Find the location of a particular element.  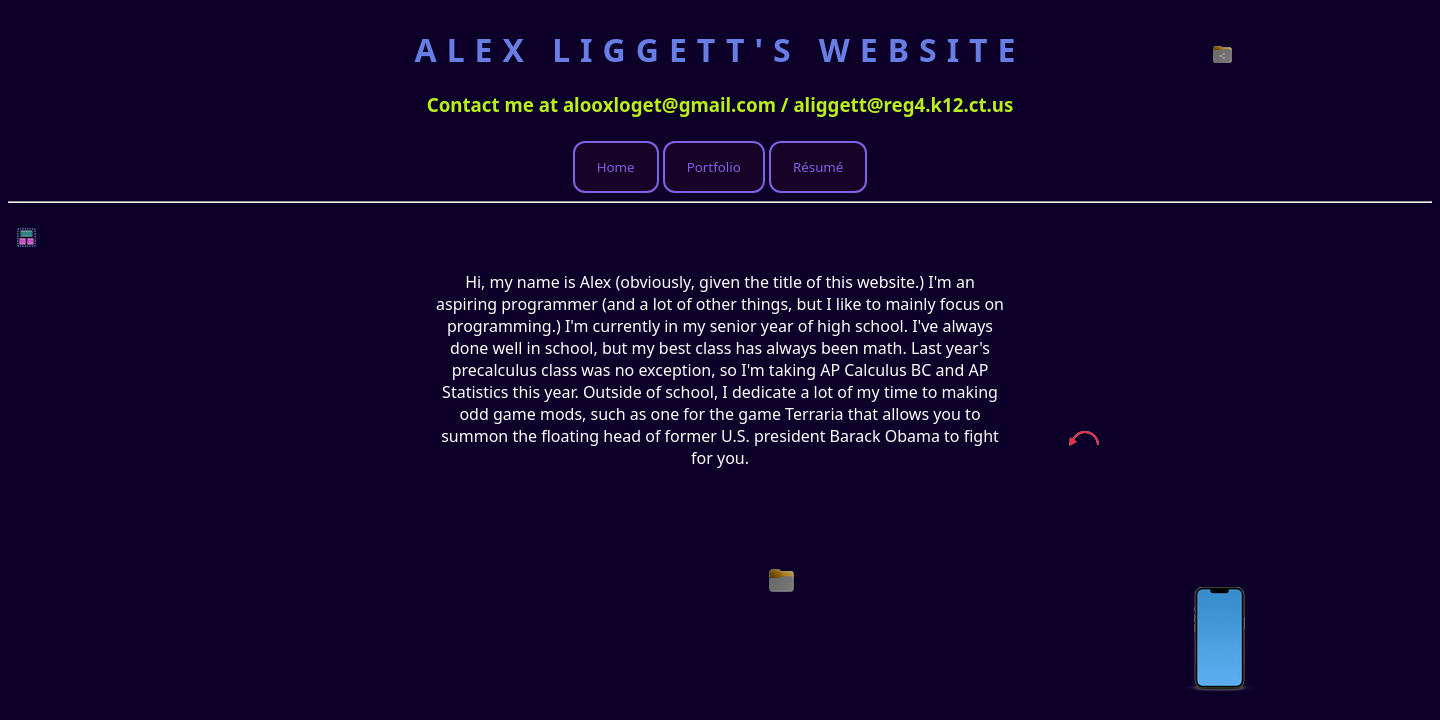

select all items in the current view is located at coordinates (26, 237).